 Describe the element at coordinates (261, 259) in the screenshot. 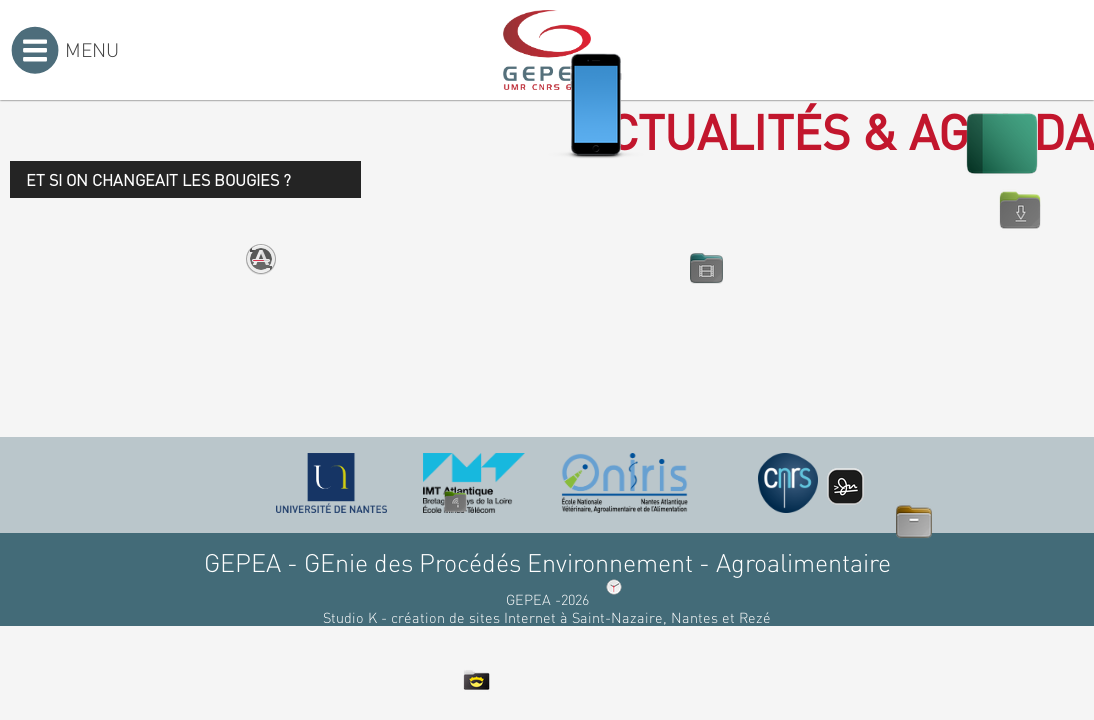

I see `open the software update manager` at that location.